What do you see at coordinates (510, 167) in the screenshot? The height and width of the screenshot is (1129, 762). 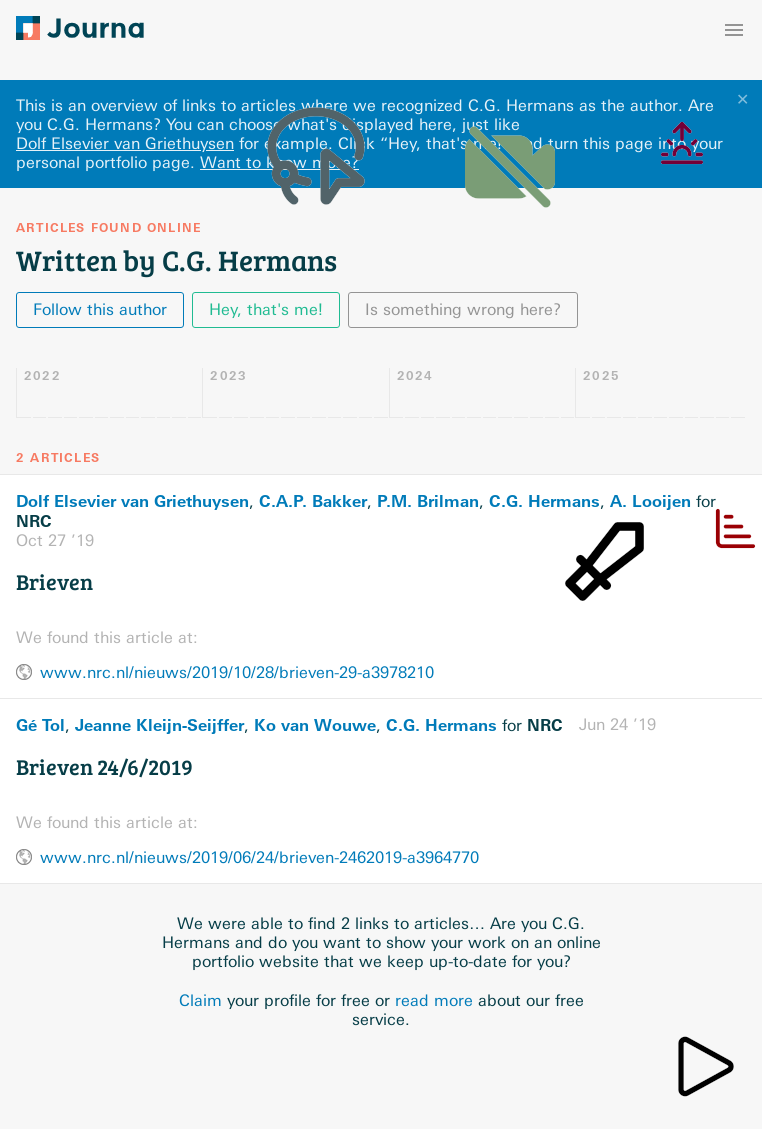 I see `turn off camera or disable video` at bounding box center [510, 167].